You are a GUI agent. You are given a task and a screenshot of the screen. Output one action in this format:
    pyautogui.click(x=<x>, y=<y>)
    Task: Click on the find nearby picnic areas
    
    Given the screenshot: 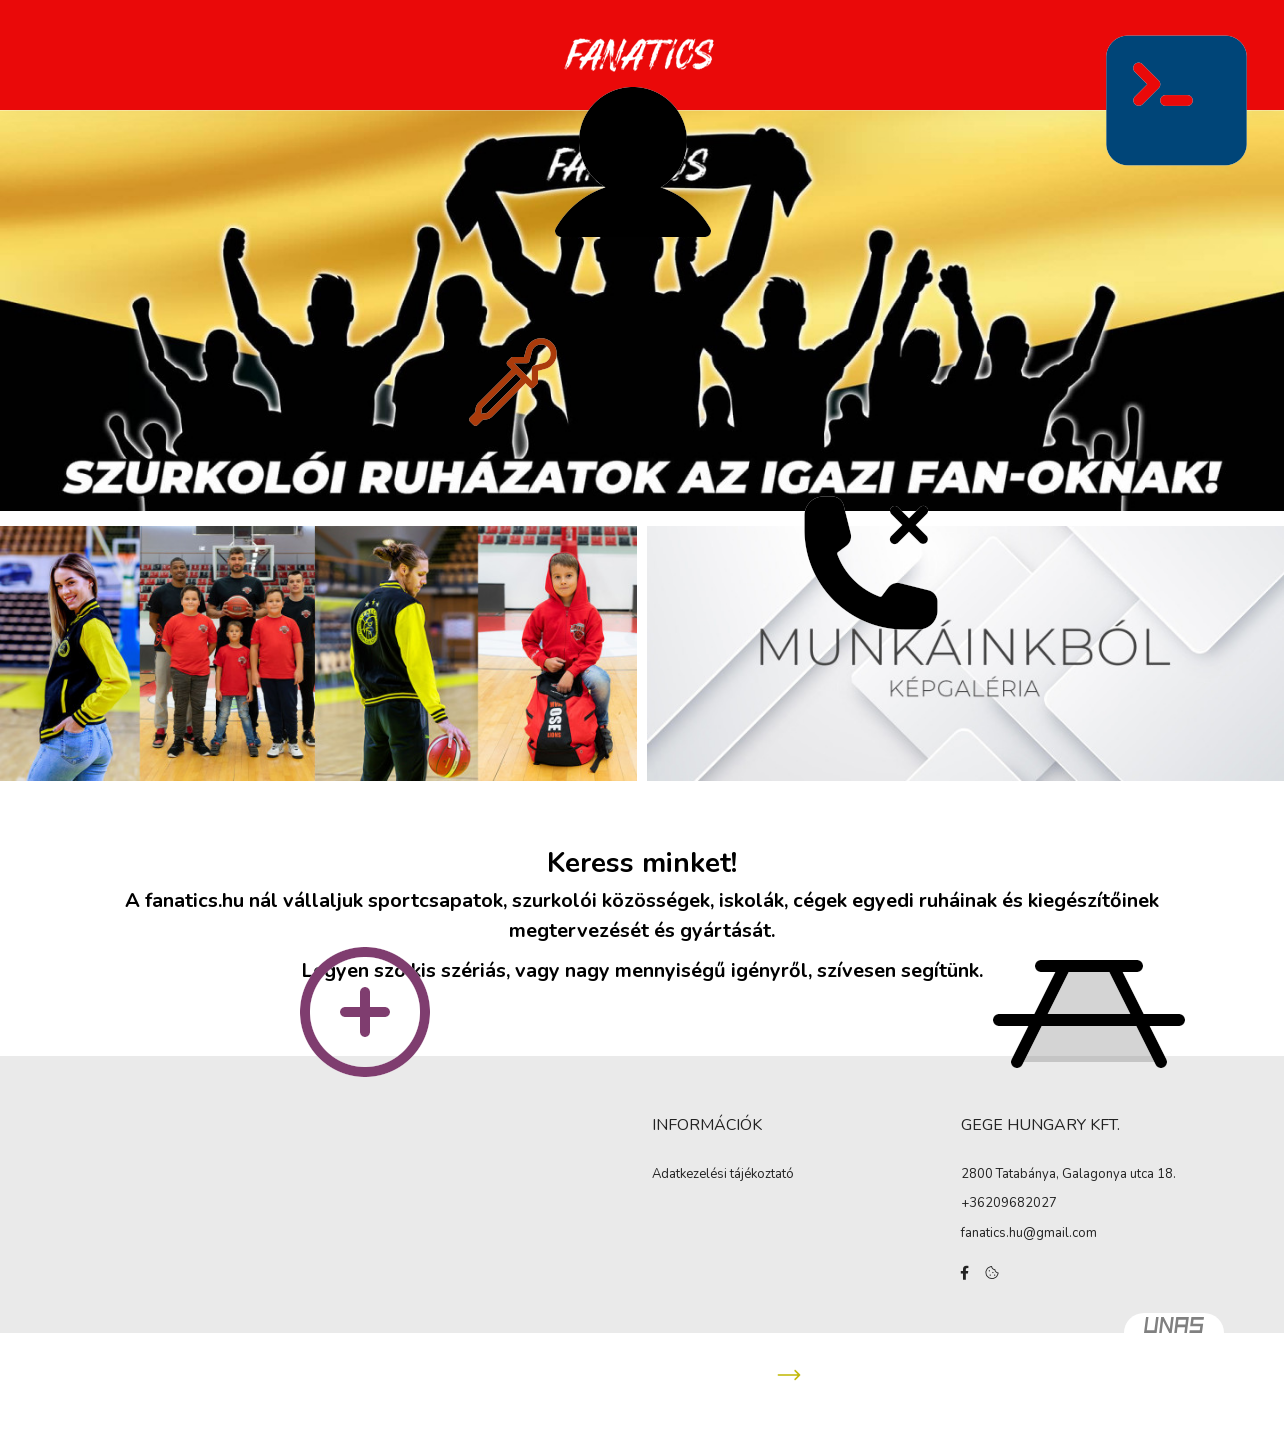 What is the action you would take?
    pyautogui.click(x=1089, y=1014)
    